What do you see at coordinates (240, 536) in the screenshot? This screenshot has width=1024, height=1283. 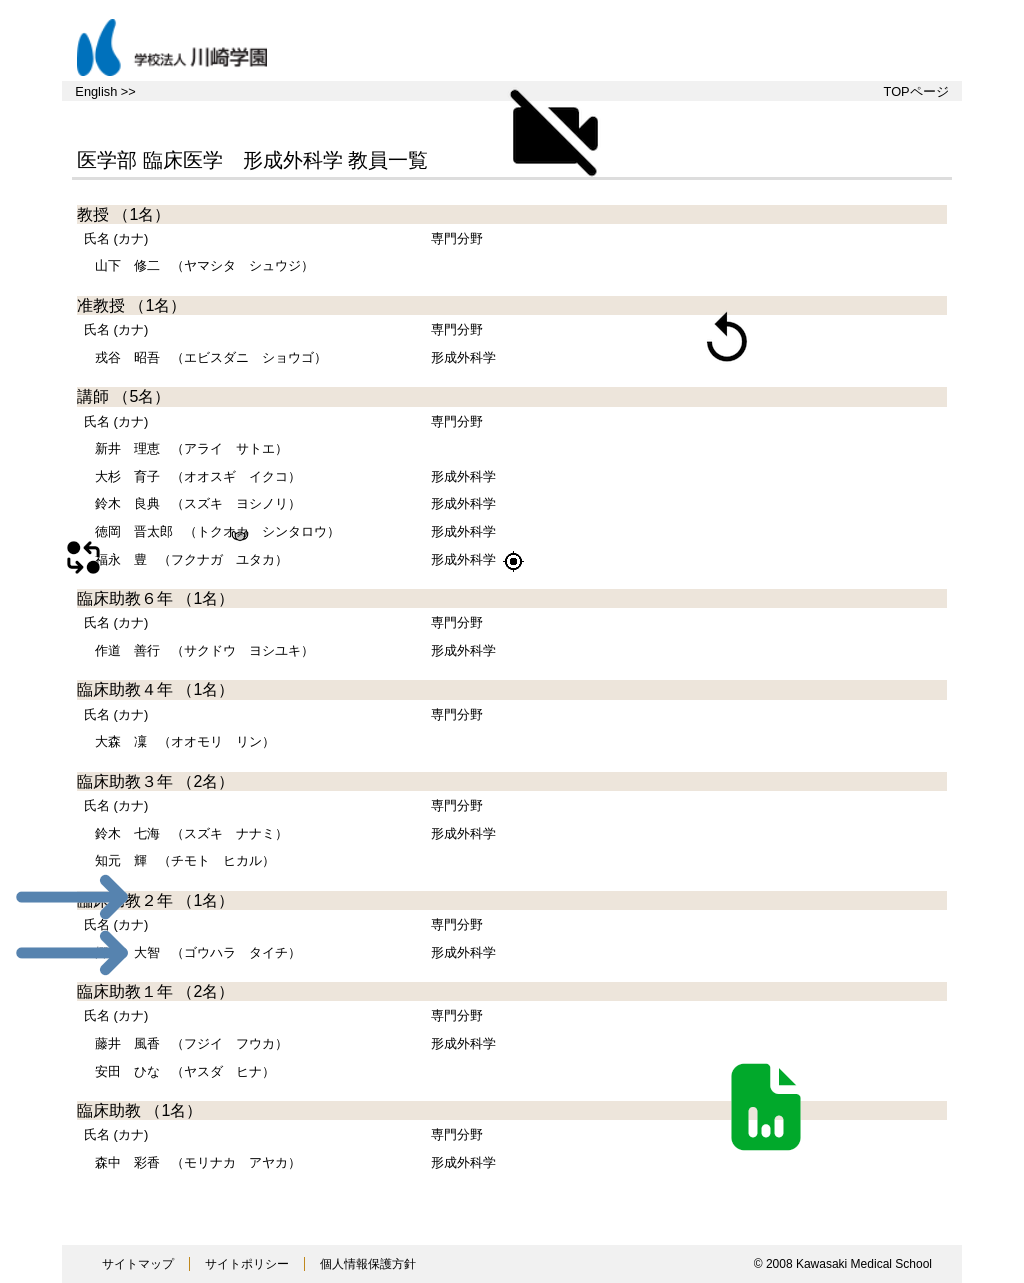 I see `indicates face mask required` at bounding box center [240, 536].